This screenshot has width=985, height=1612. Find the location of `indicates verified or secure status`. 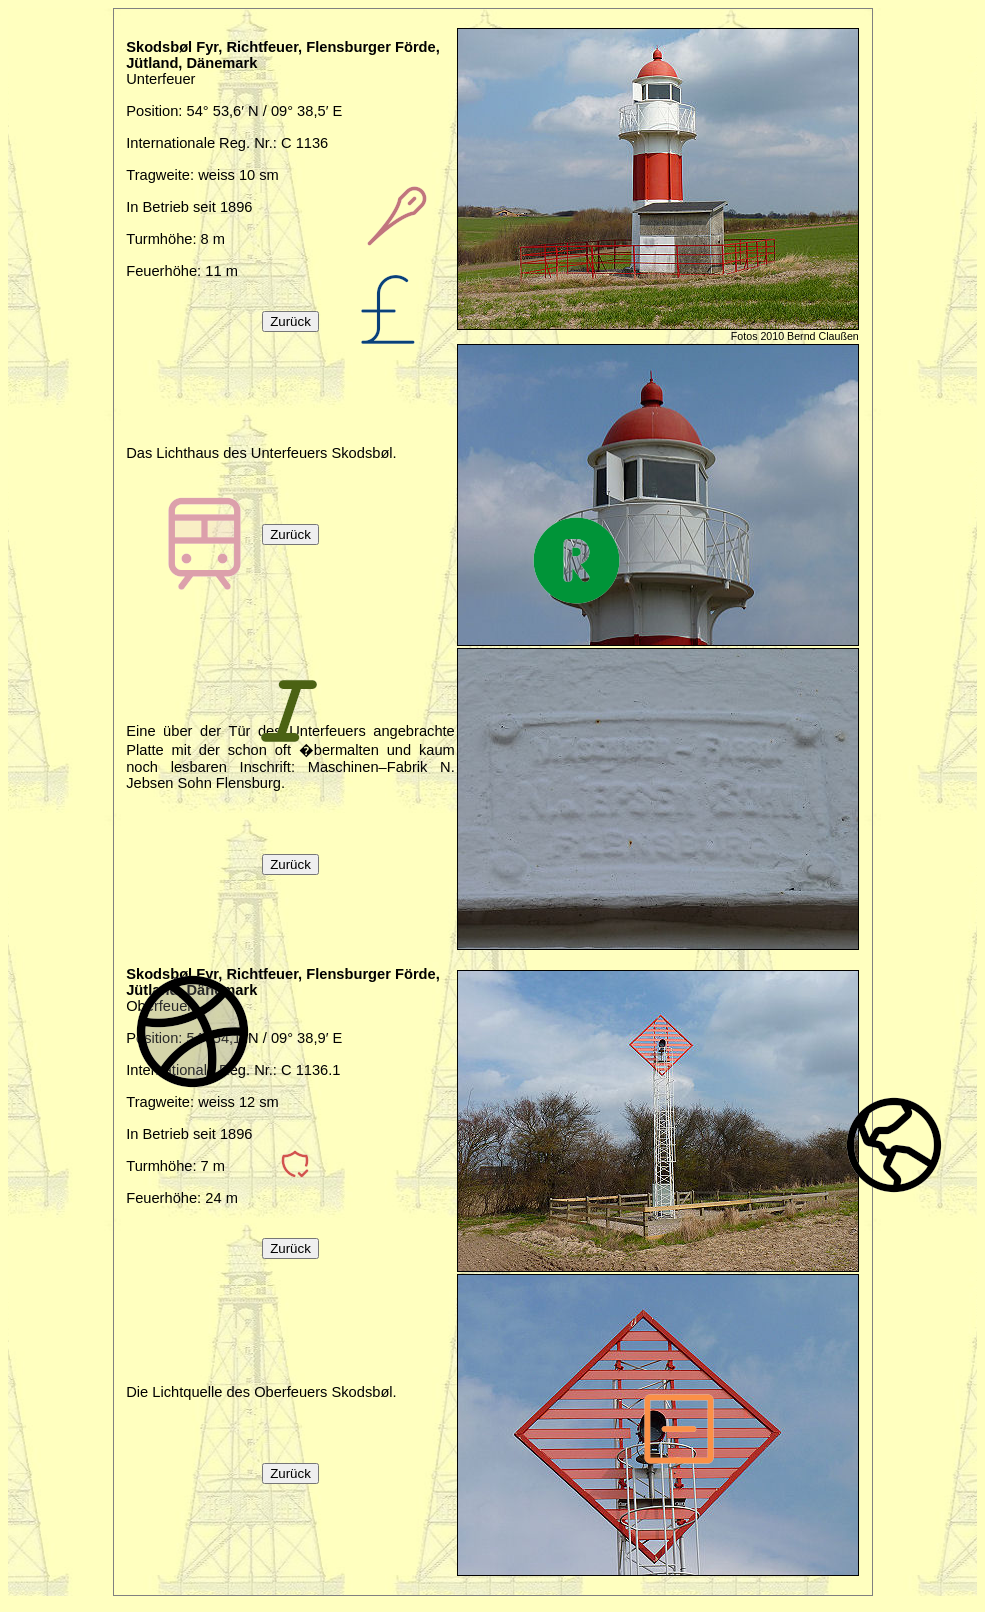

indicates verified or secure status is located at coordinates (295, 1164).